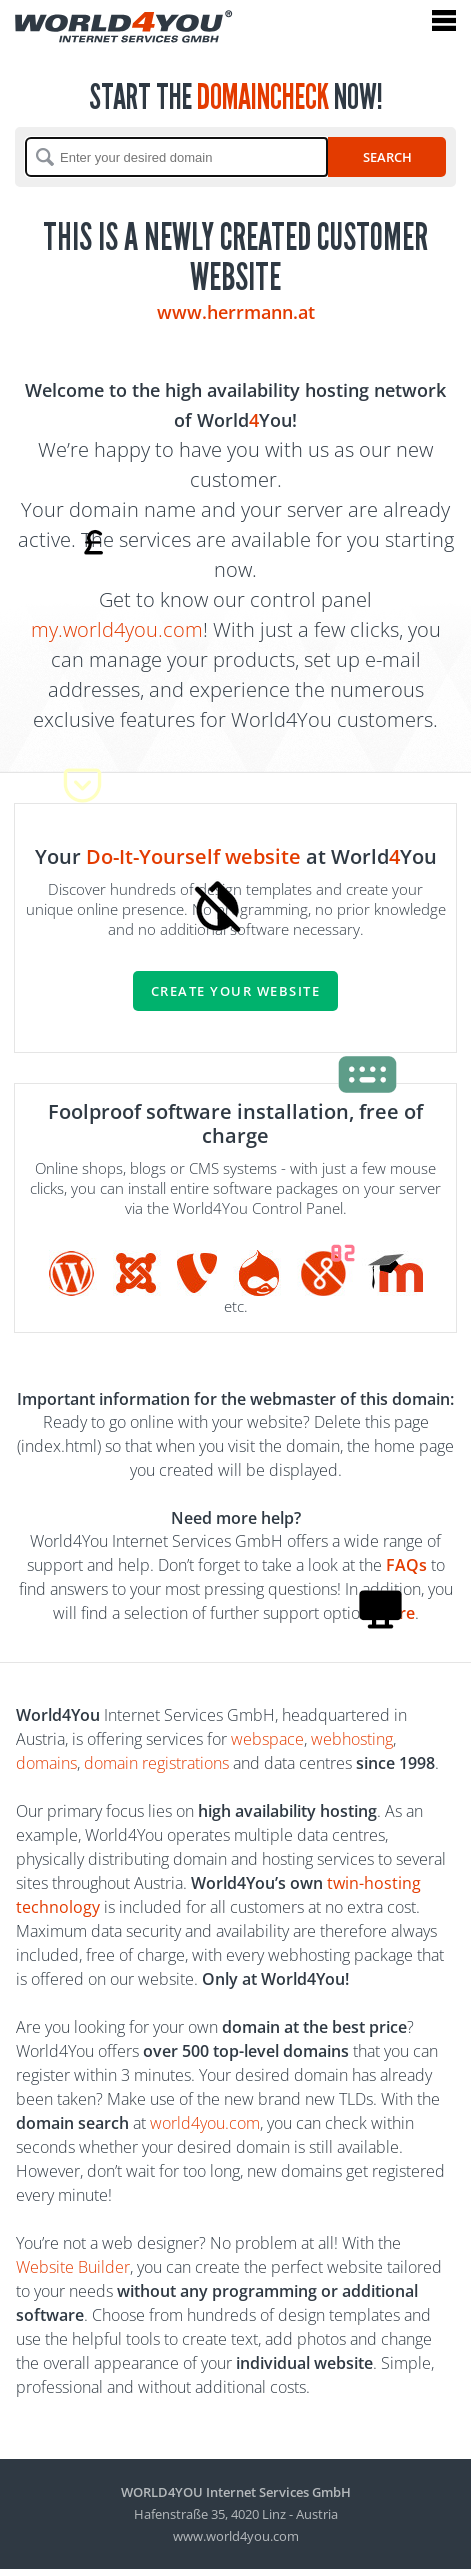 The width and height of the screenshot is (471, 2569). I want to click on displays the number 82 as a label or badge, so click(343, 1253).